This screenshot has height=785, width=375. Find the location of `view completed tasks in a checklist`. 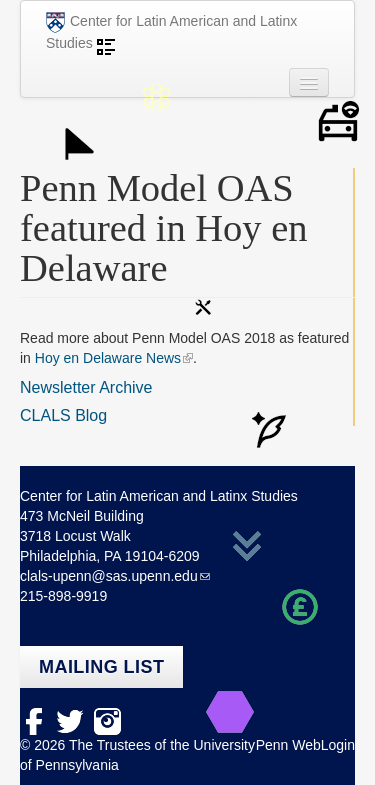

view completed tasks in a checklist is located at coordinates (106, 47).